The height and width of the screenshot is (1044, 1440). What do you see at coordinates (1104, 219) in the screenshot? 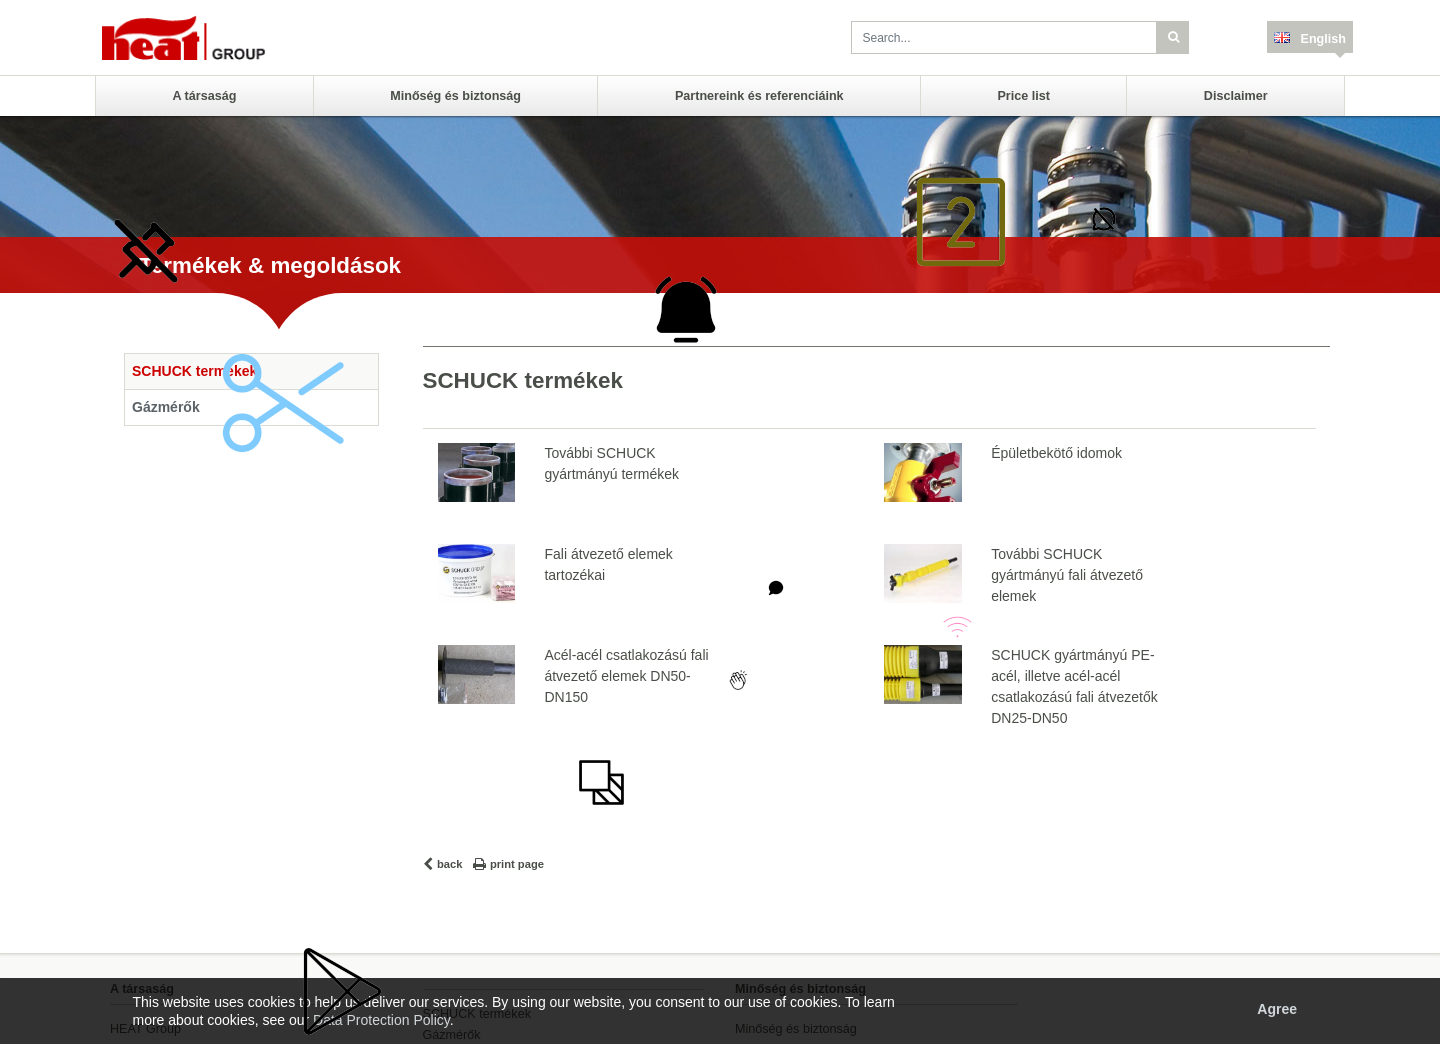
I see `mute or disable chat notifications` at bounding box center [1104, 219].